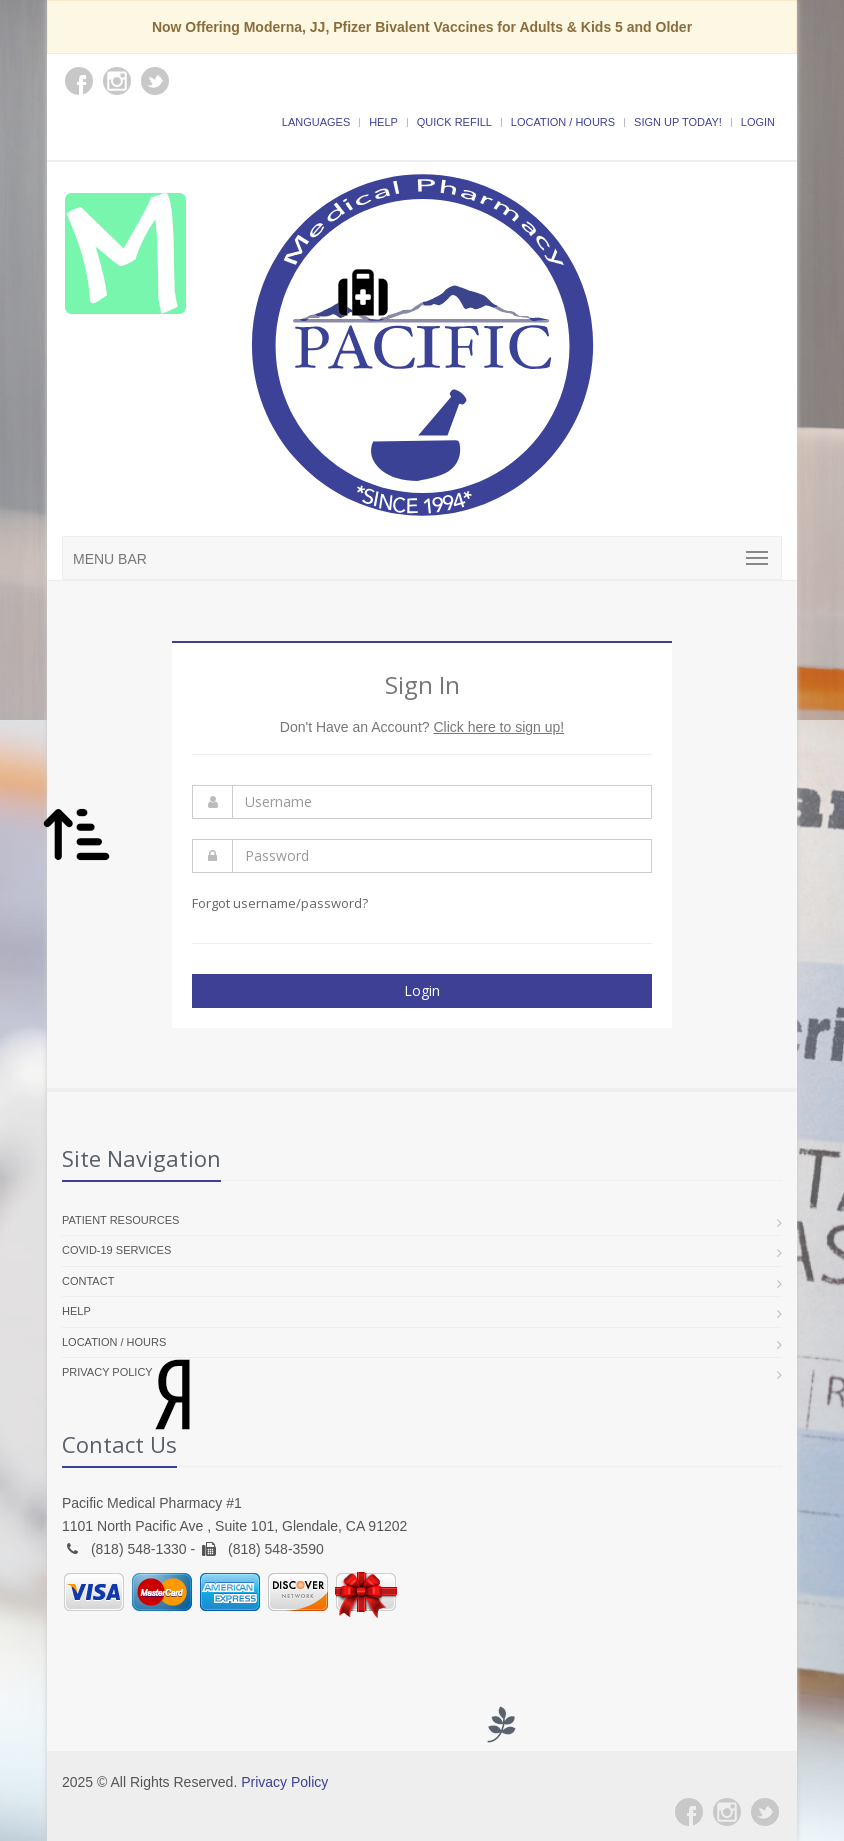 The image size is (844, 1841). I want to click on sort items in ascending order, so click(76, 834).